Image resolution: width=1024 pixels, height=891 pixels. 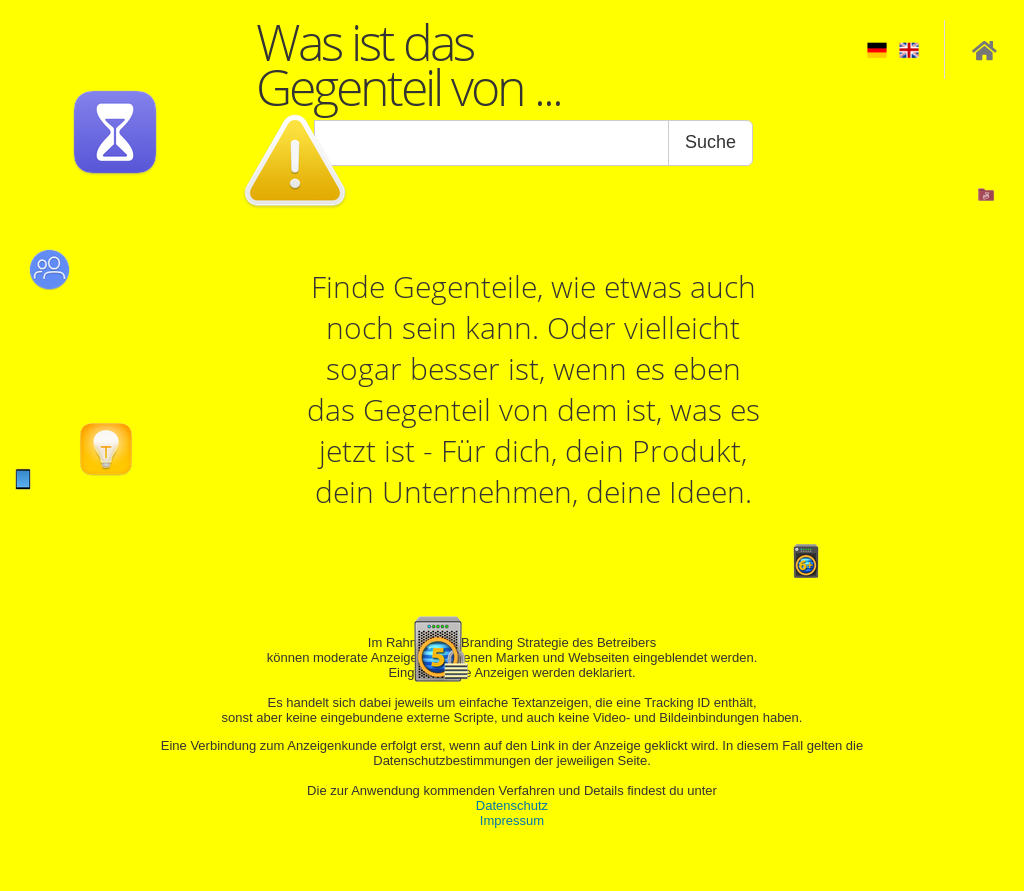 I want to click on folder containing jest testing framework files, so click(x=986, y=195).